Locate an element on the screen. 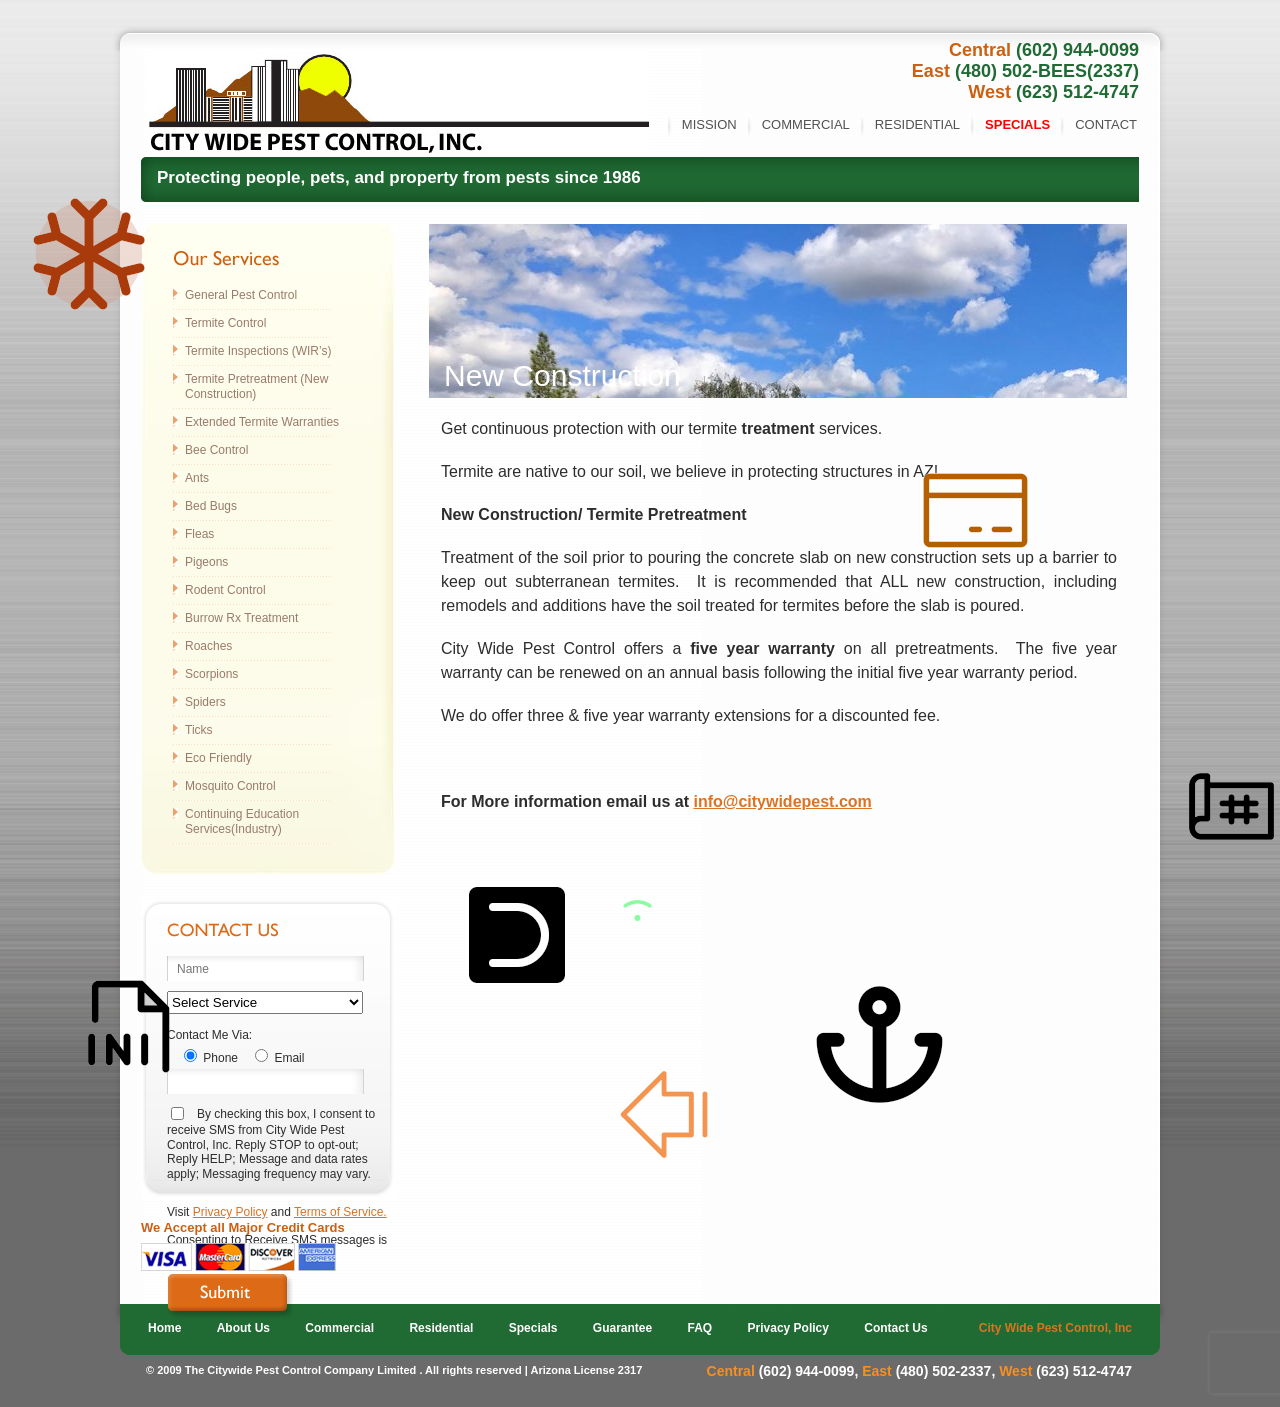  indicates weak wifi signal strength is located at coordinates (637, 894).